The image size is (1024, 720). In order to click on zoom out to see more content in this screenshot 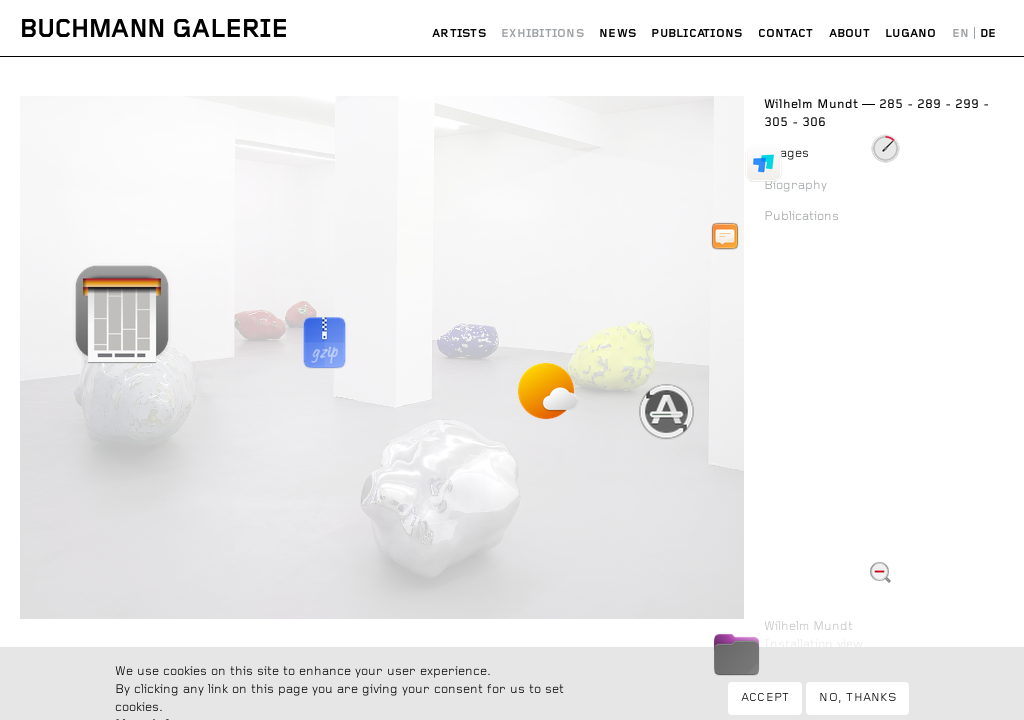, I will do `click(880, 572)`.